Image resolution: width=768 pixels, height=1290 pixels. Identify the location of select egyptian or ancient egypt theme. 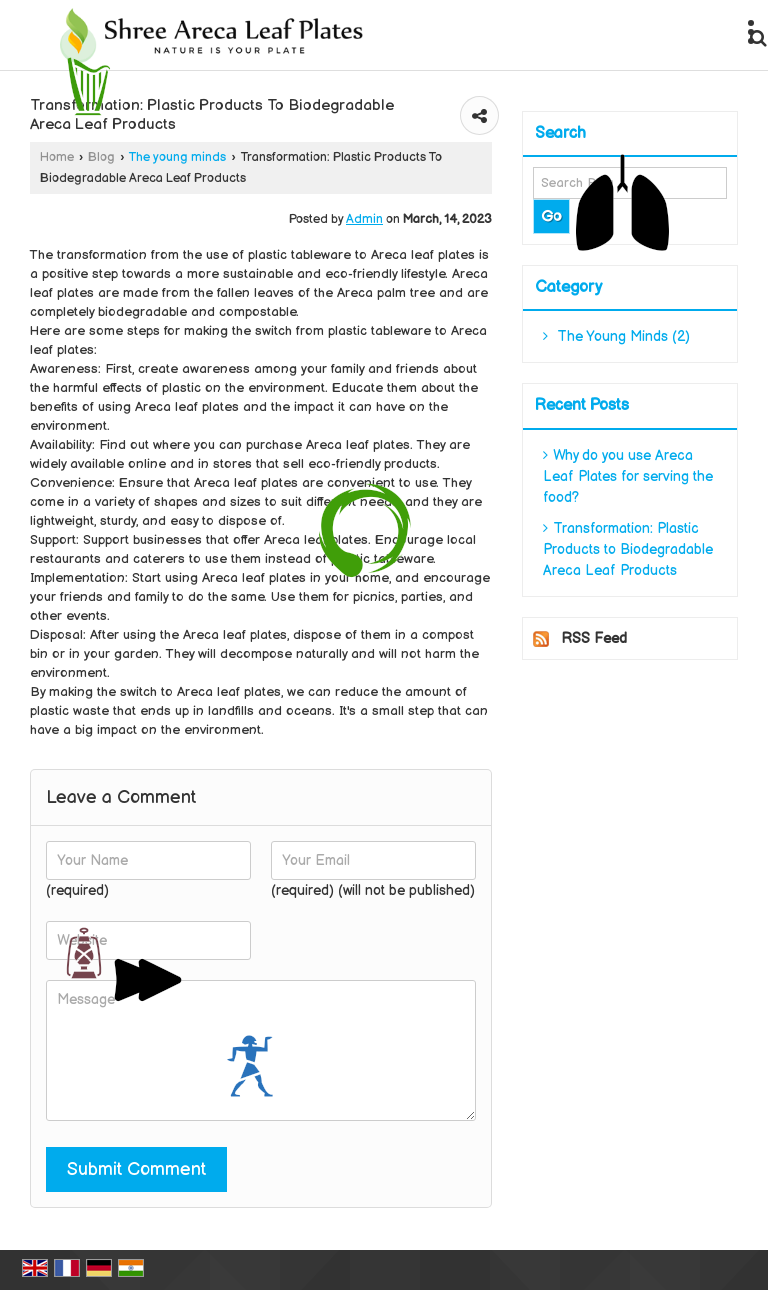
(250, 1066).